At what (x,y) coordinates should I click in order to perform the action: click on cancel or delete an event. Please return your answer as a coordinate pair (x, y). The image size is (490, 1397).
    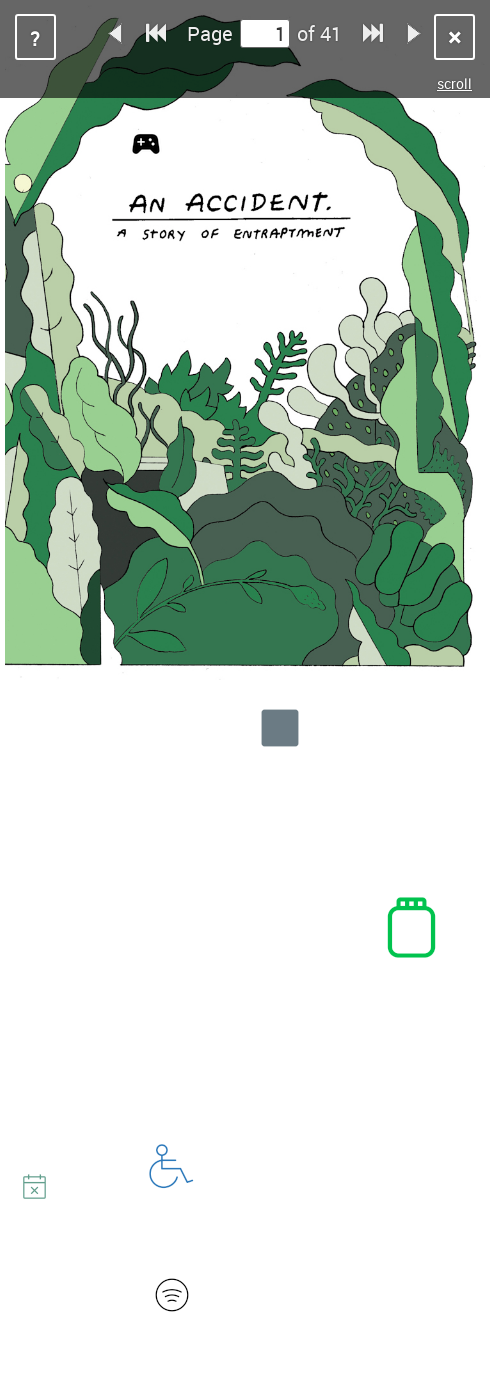
    Looking at the image, I should click on (34, 1187).